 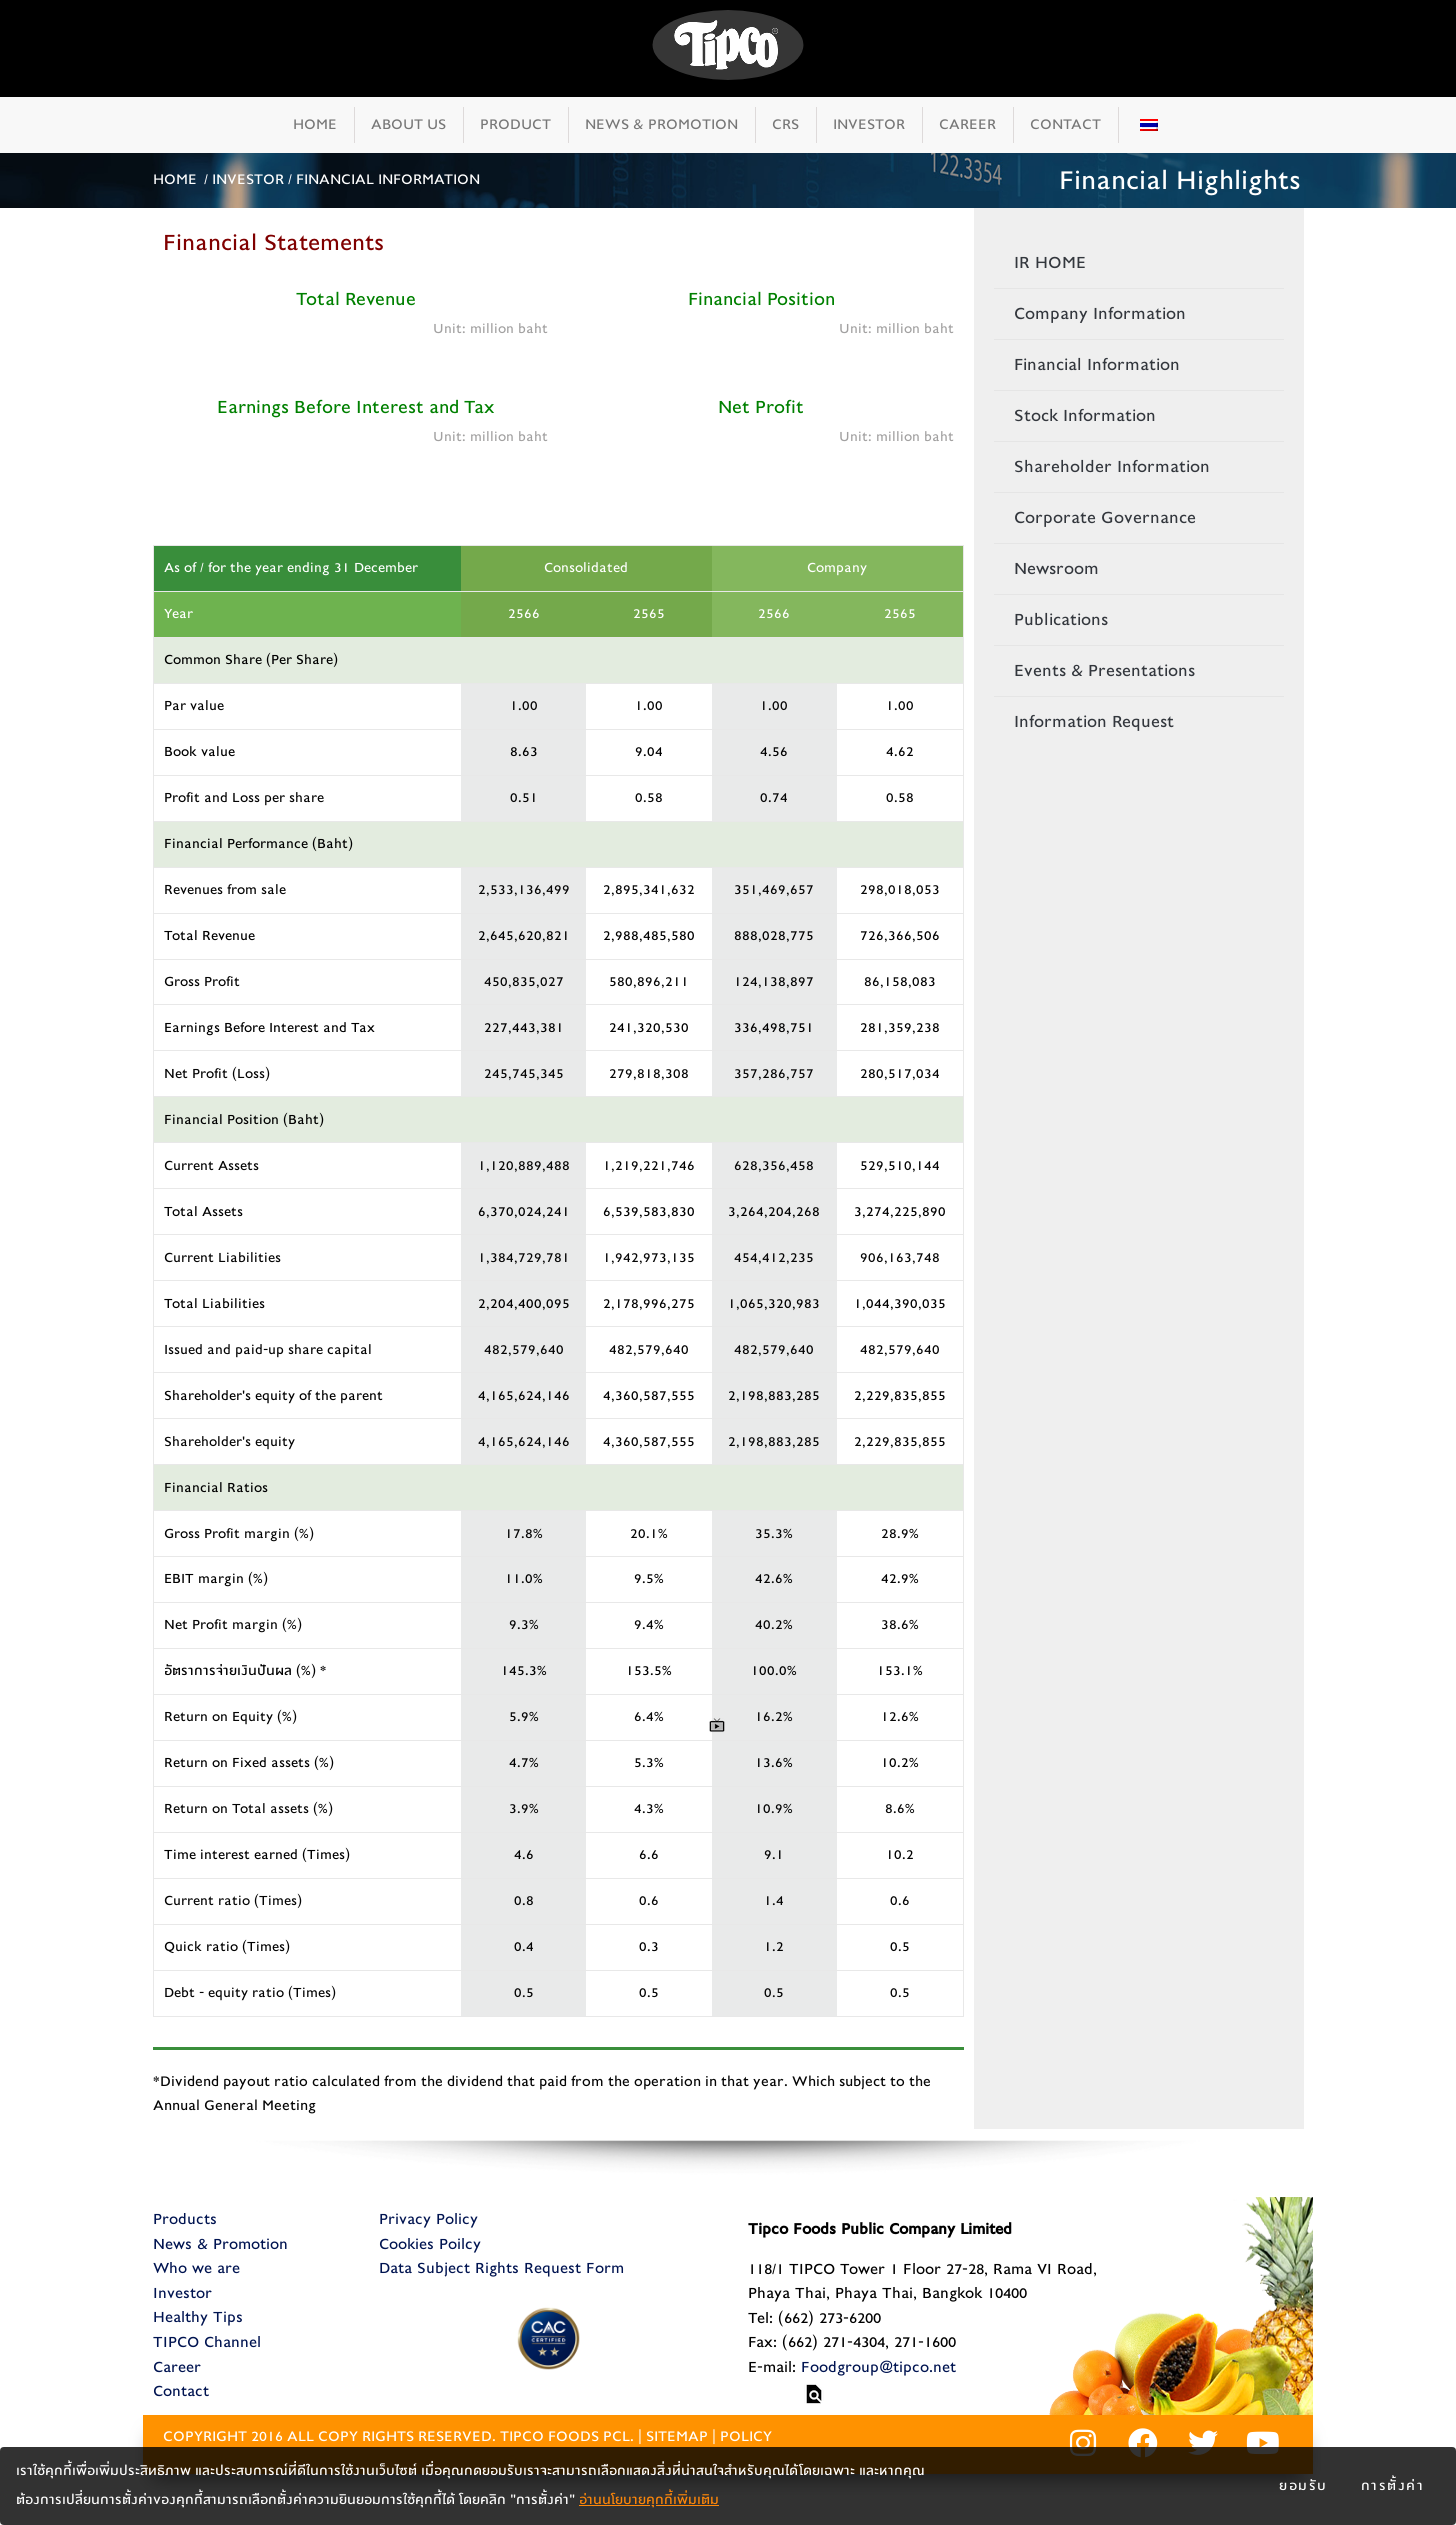 I want to click on search within the current document, so click(x=814, y=2394).